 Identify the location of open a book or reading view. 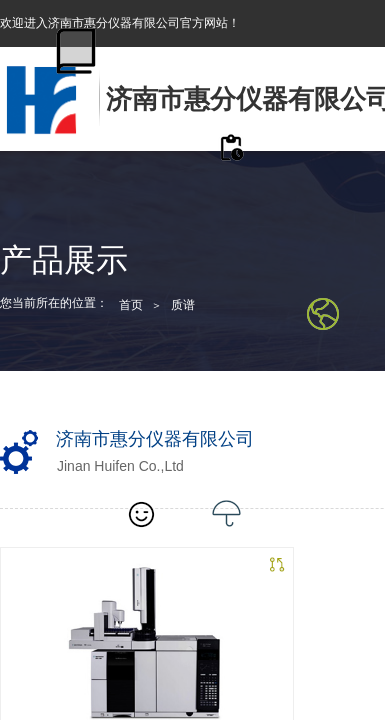
(76, 51).